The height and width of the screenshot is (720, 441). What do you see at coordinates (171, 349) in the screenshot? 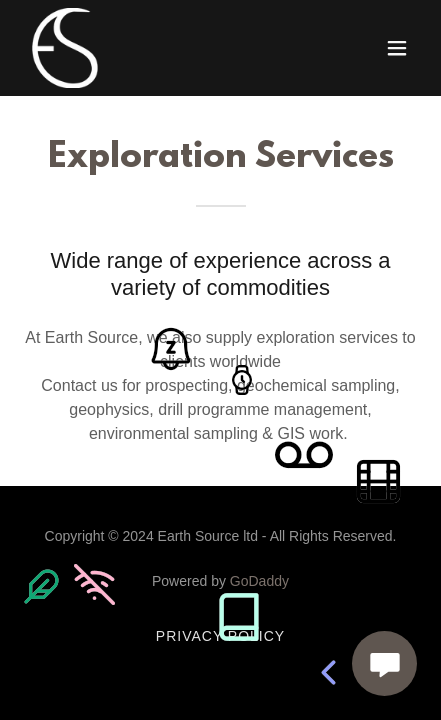
I see `mute notifications or enable sleep mode` at bounding box center [171, 349].